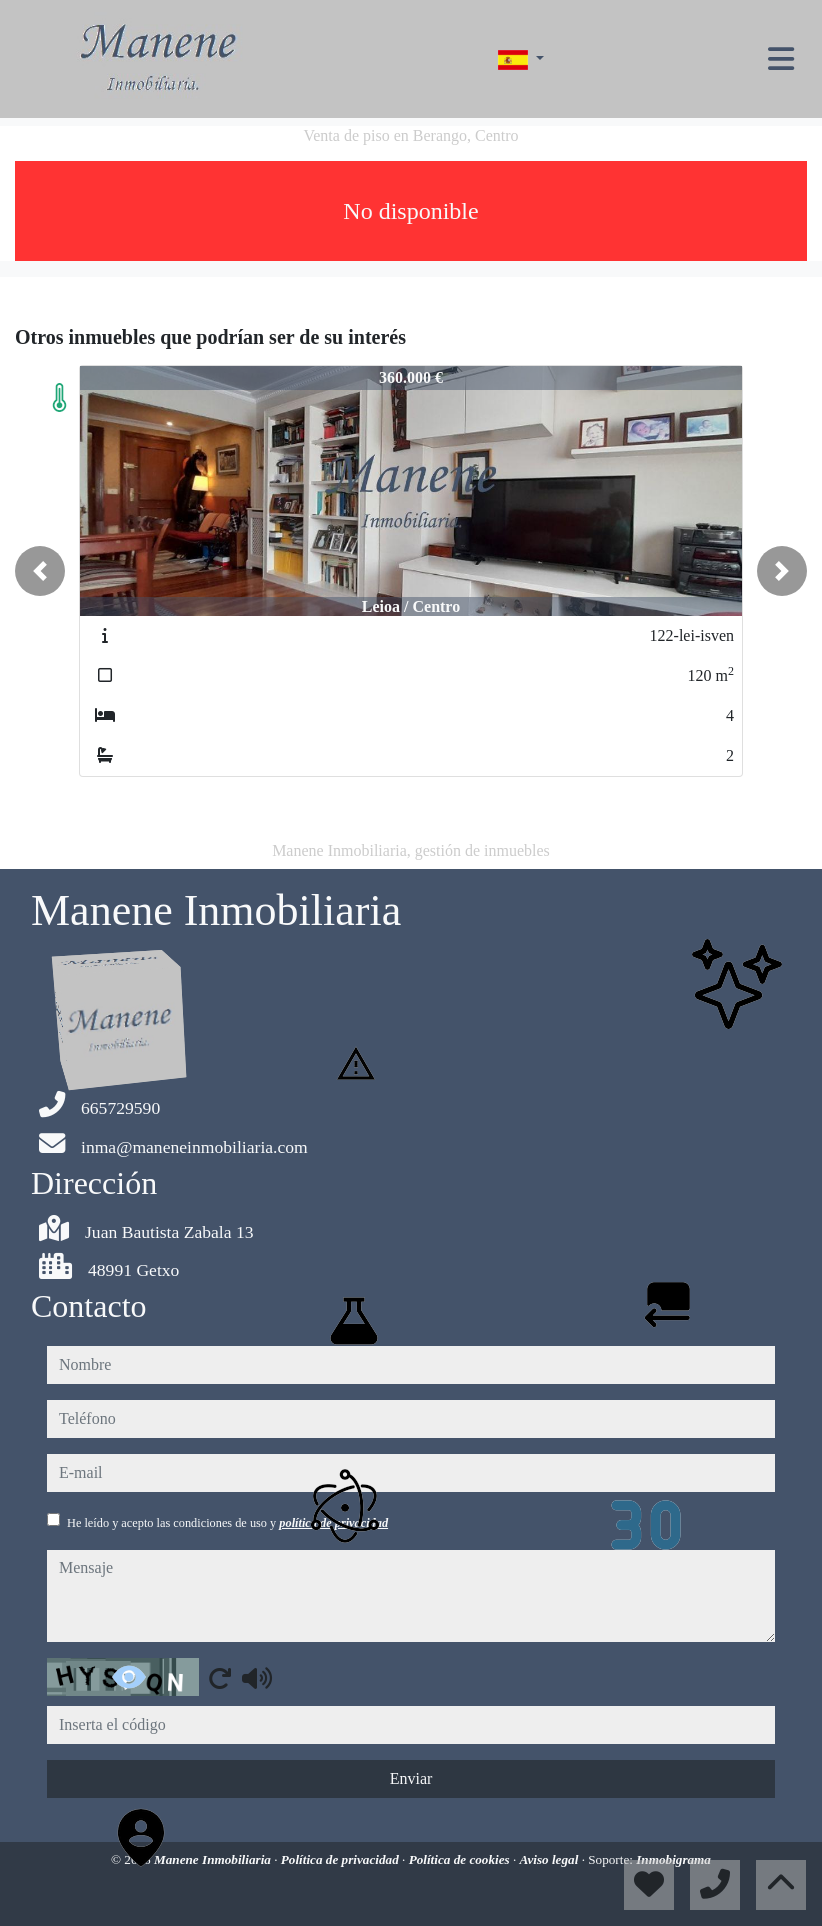 This screenshot has height=1926, width=822. Describe the element at coordinates (59, 397) in the screenshot. I see `view current temperature` at that location.